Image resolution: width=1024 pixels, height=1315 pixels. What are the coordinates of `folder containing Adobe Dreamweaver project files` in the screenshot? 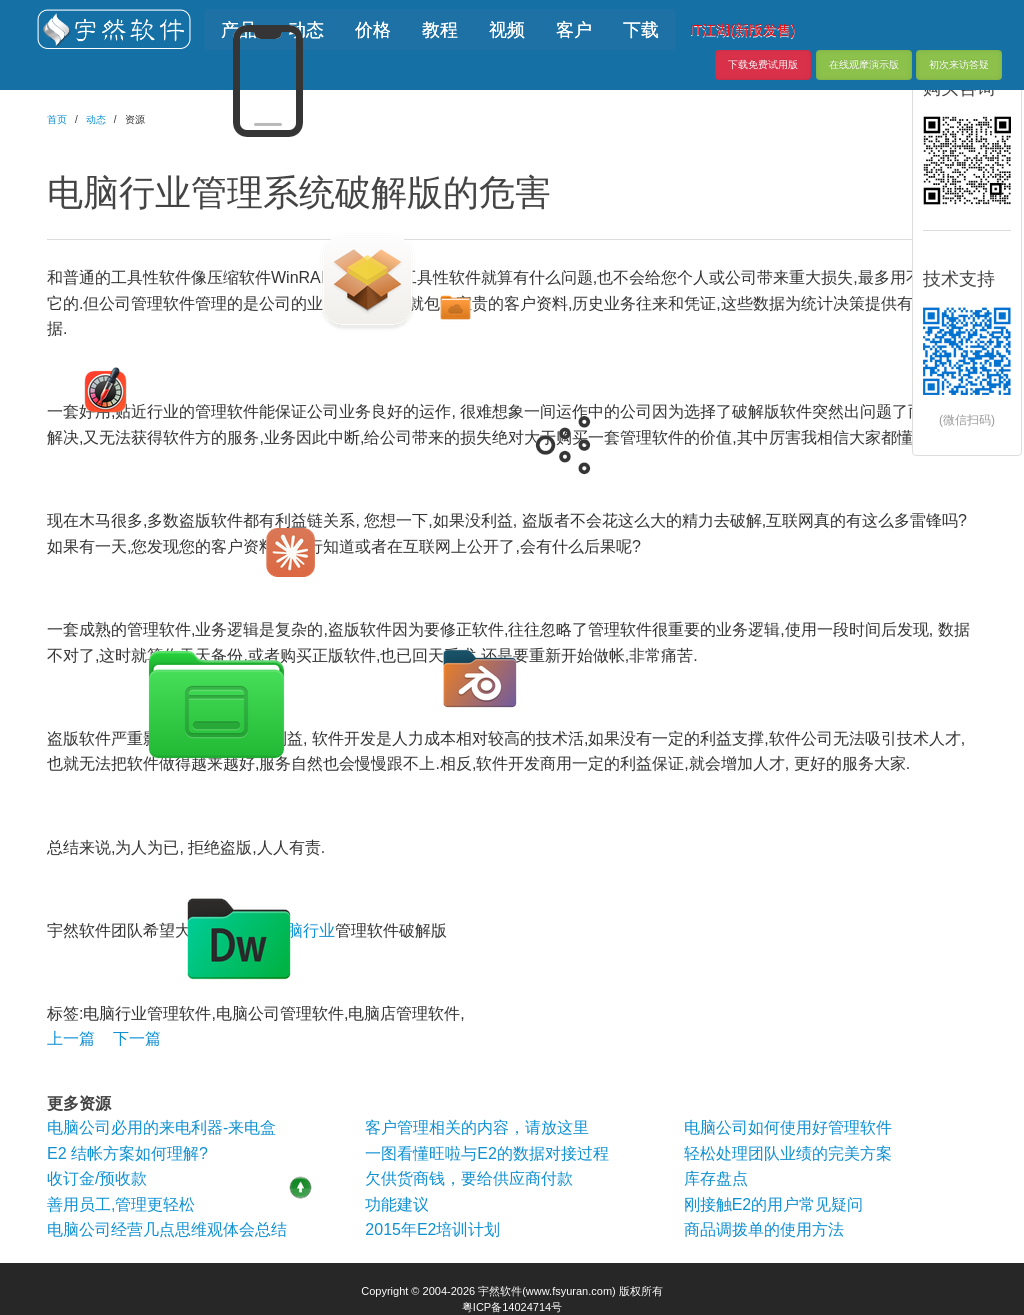 It's located at (238, 941).